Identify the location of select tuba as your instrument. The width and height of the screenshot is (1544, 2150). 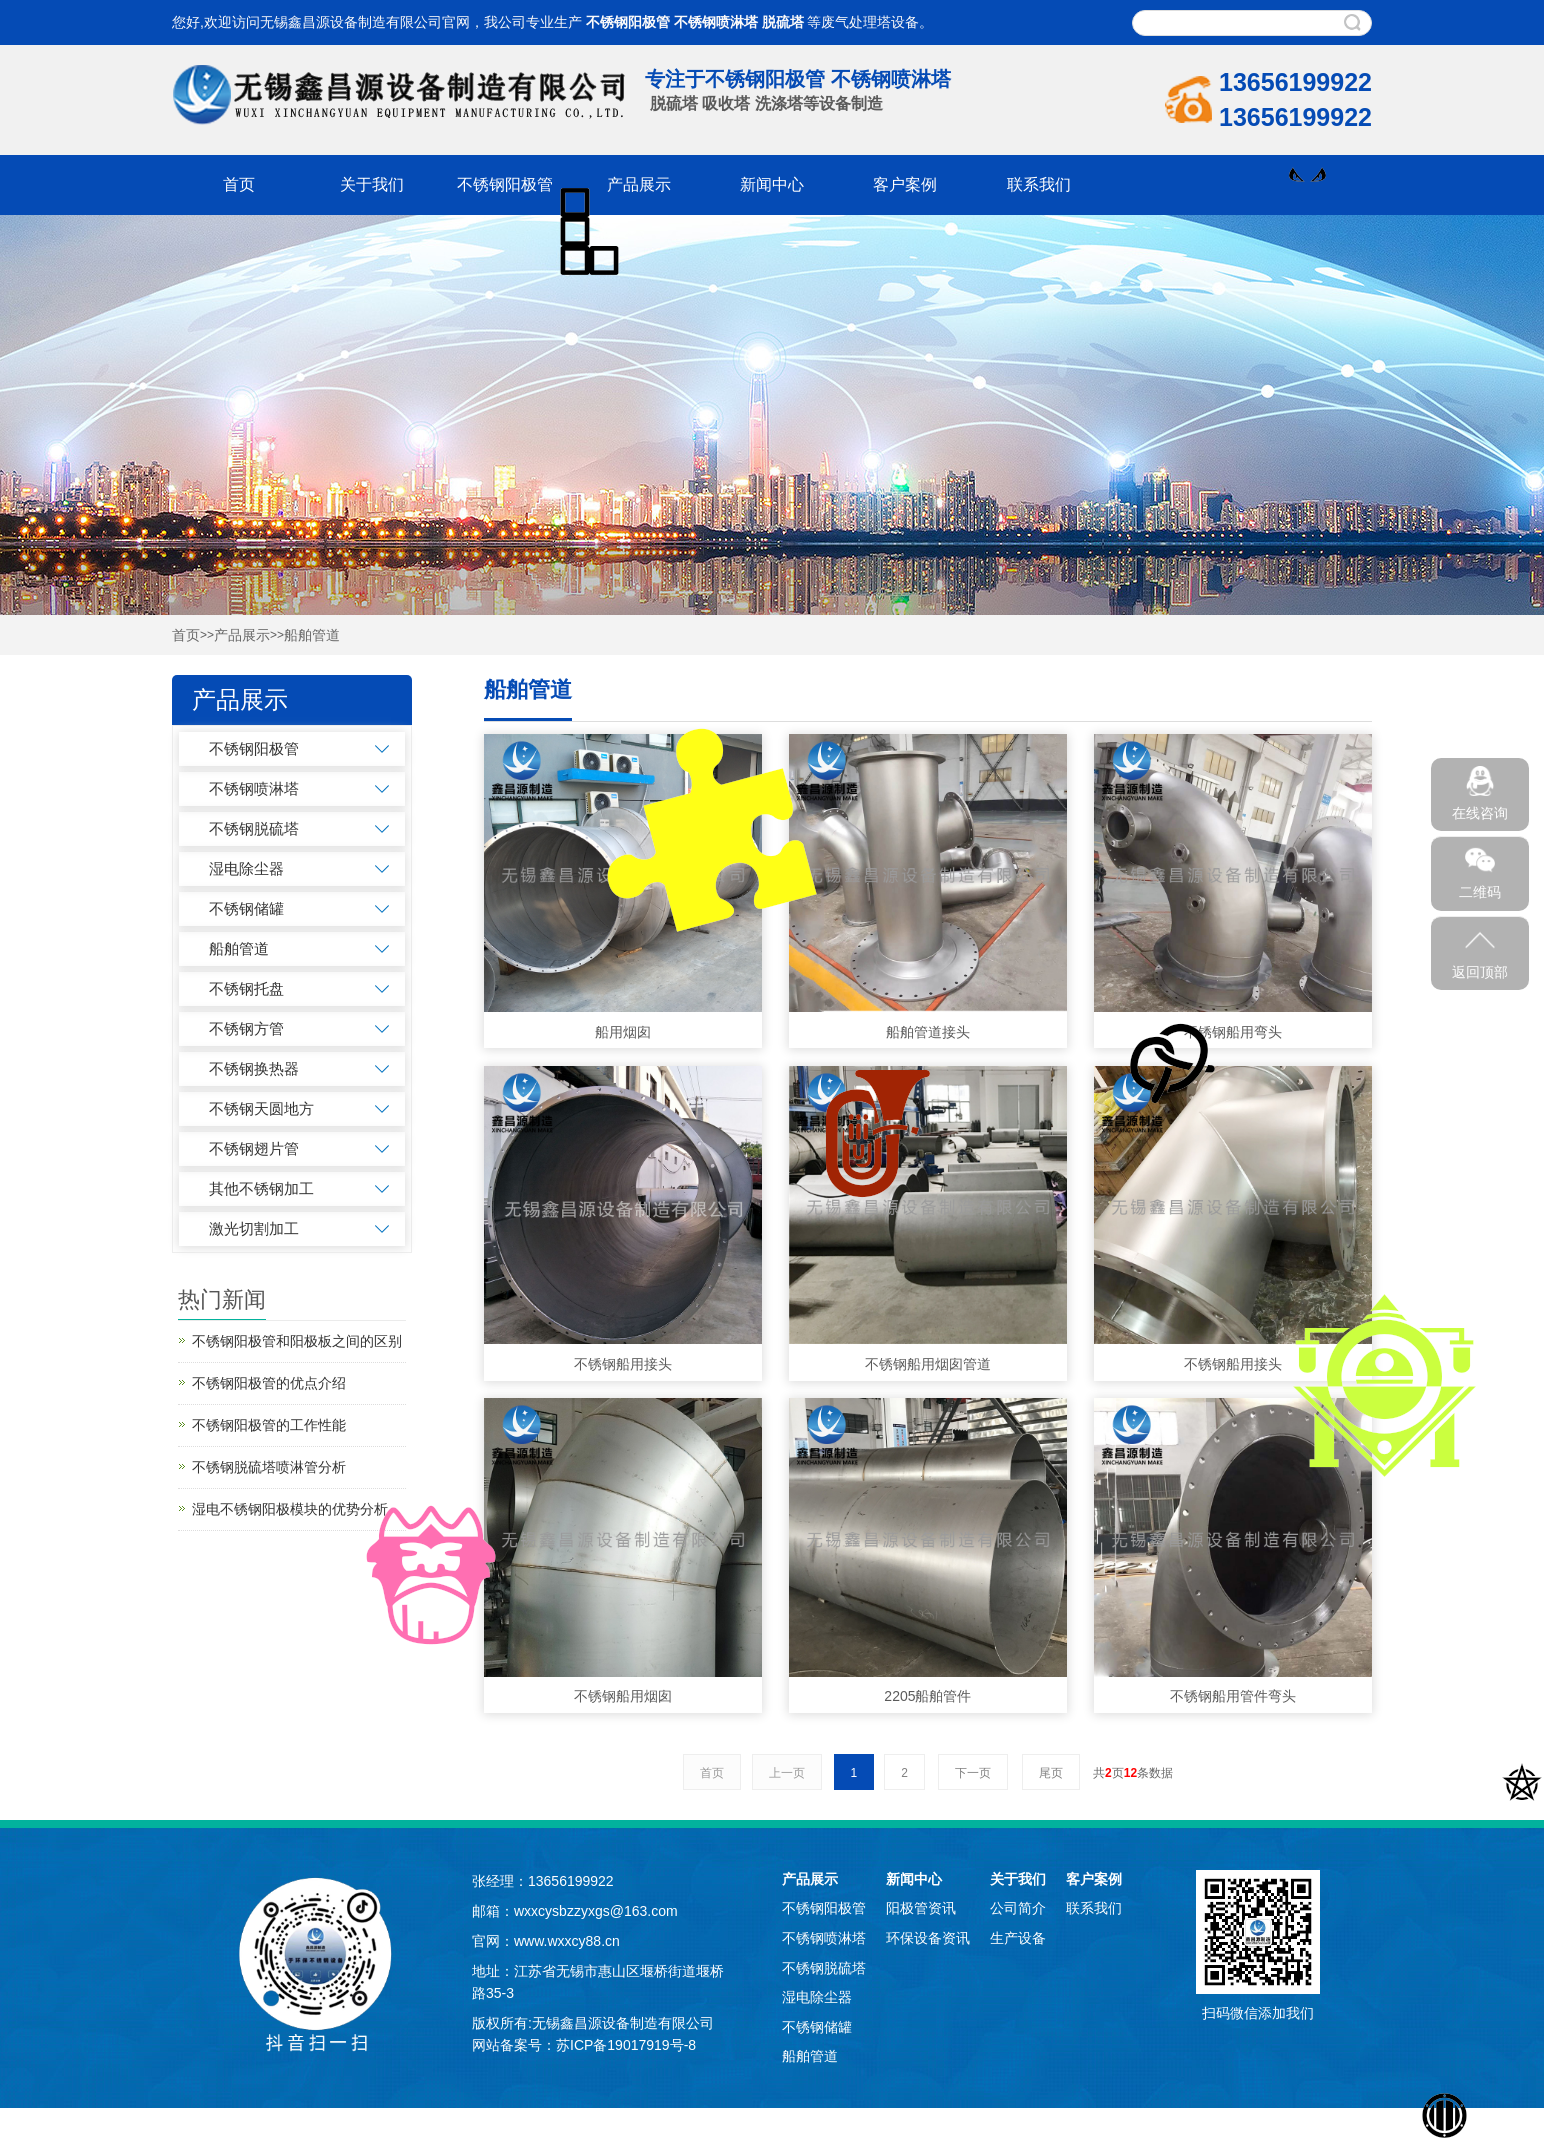
(872, 1132).